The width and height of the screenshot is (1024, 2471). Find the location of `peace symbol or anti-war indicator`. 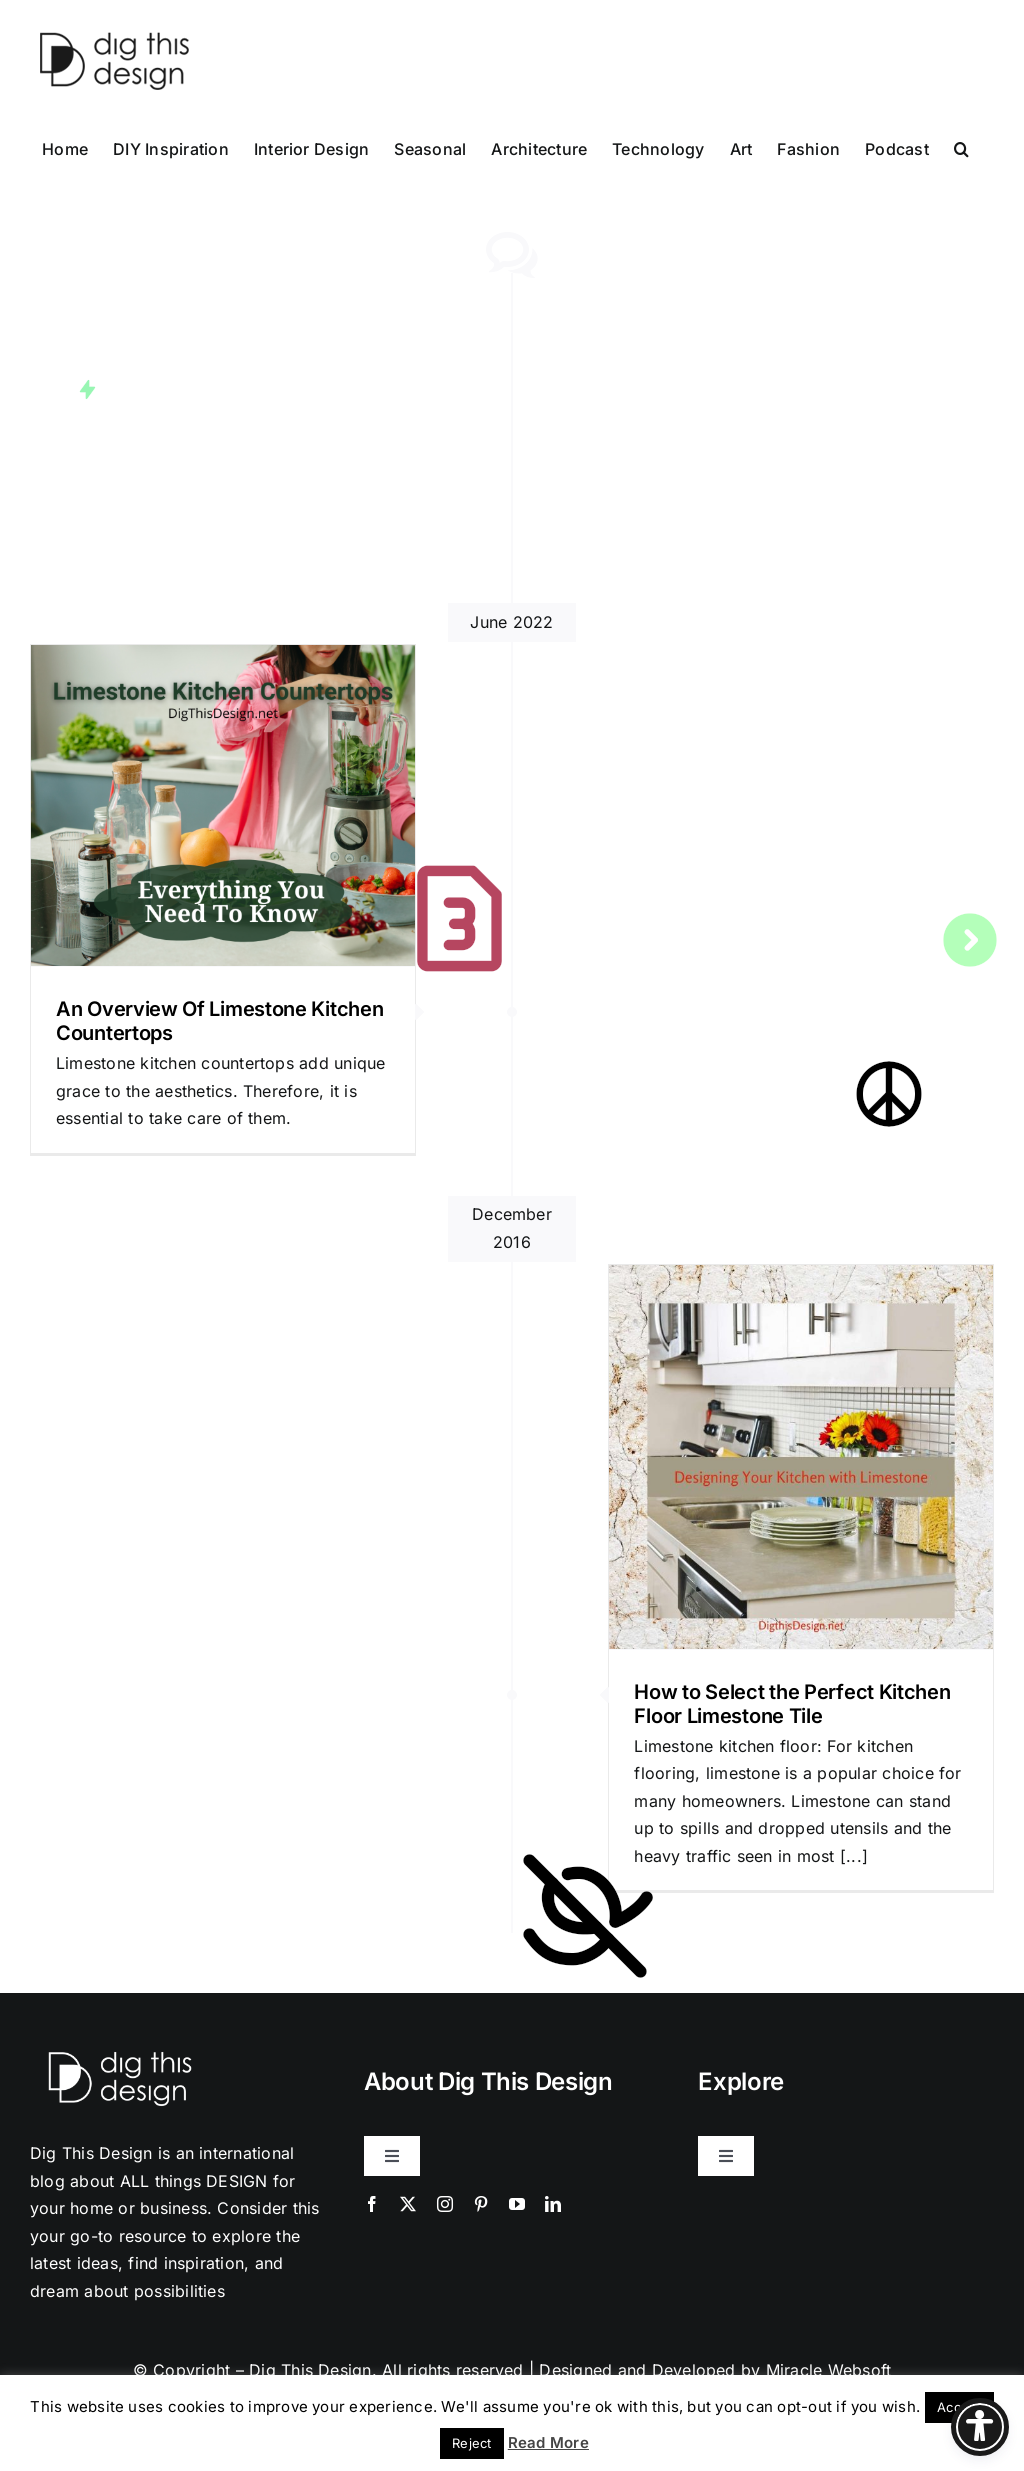

peace symbol or anti-war indicator is located at coordinates (889, 1094).